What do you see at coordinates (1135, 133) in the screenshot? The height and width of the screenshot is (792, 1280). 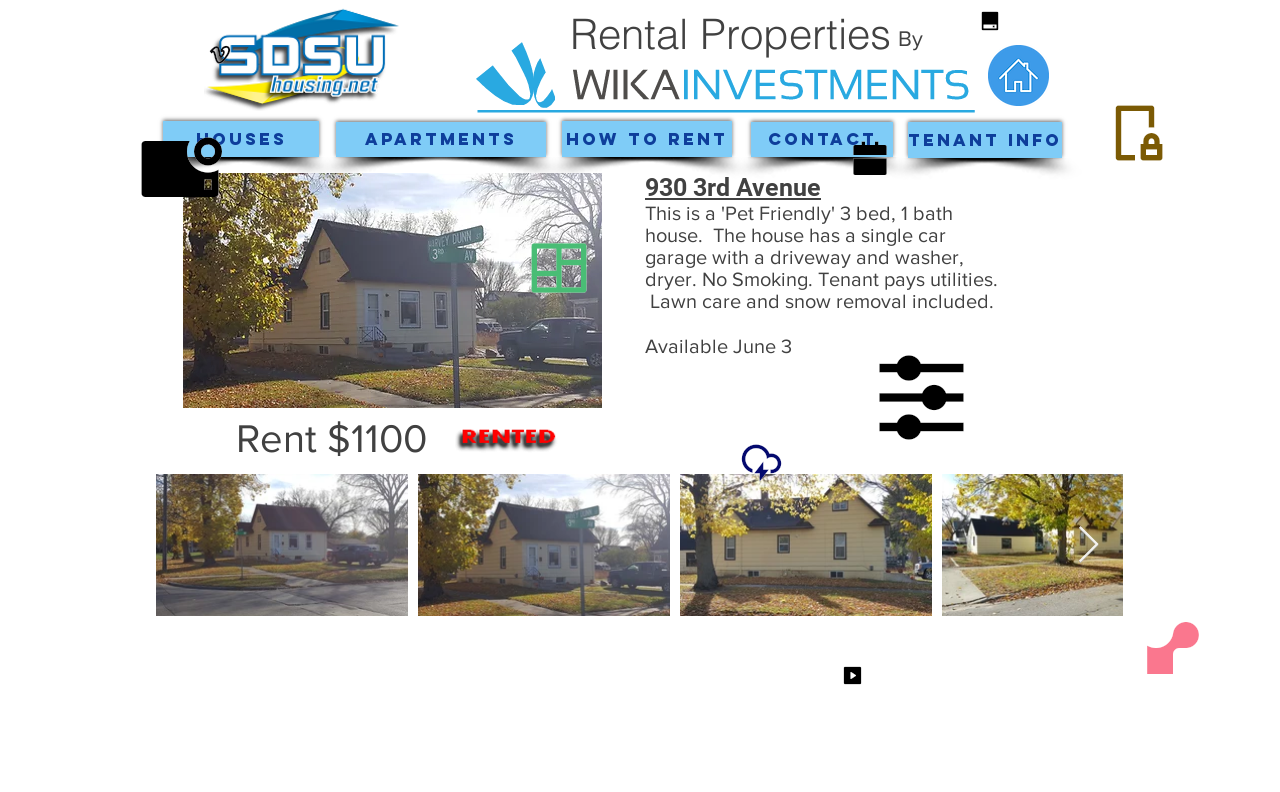 I see `indicates device is locked or secured` at bounding box center [1135, 133].